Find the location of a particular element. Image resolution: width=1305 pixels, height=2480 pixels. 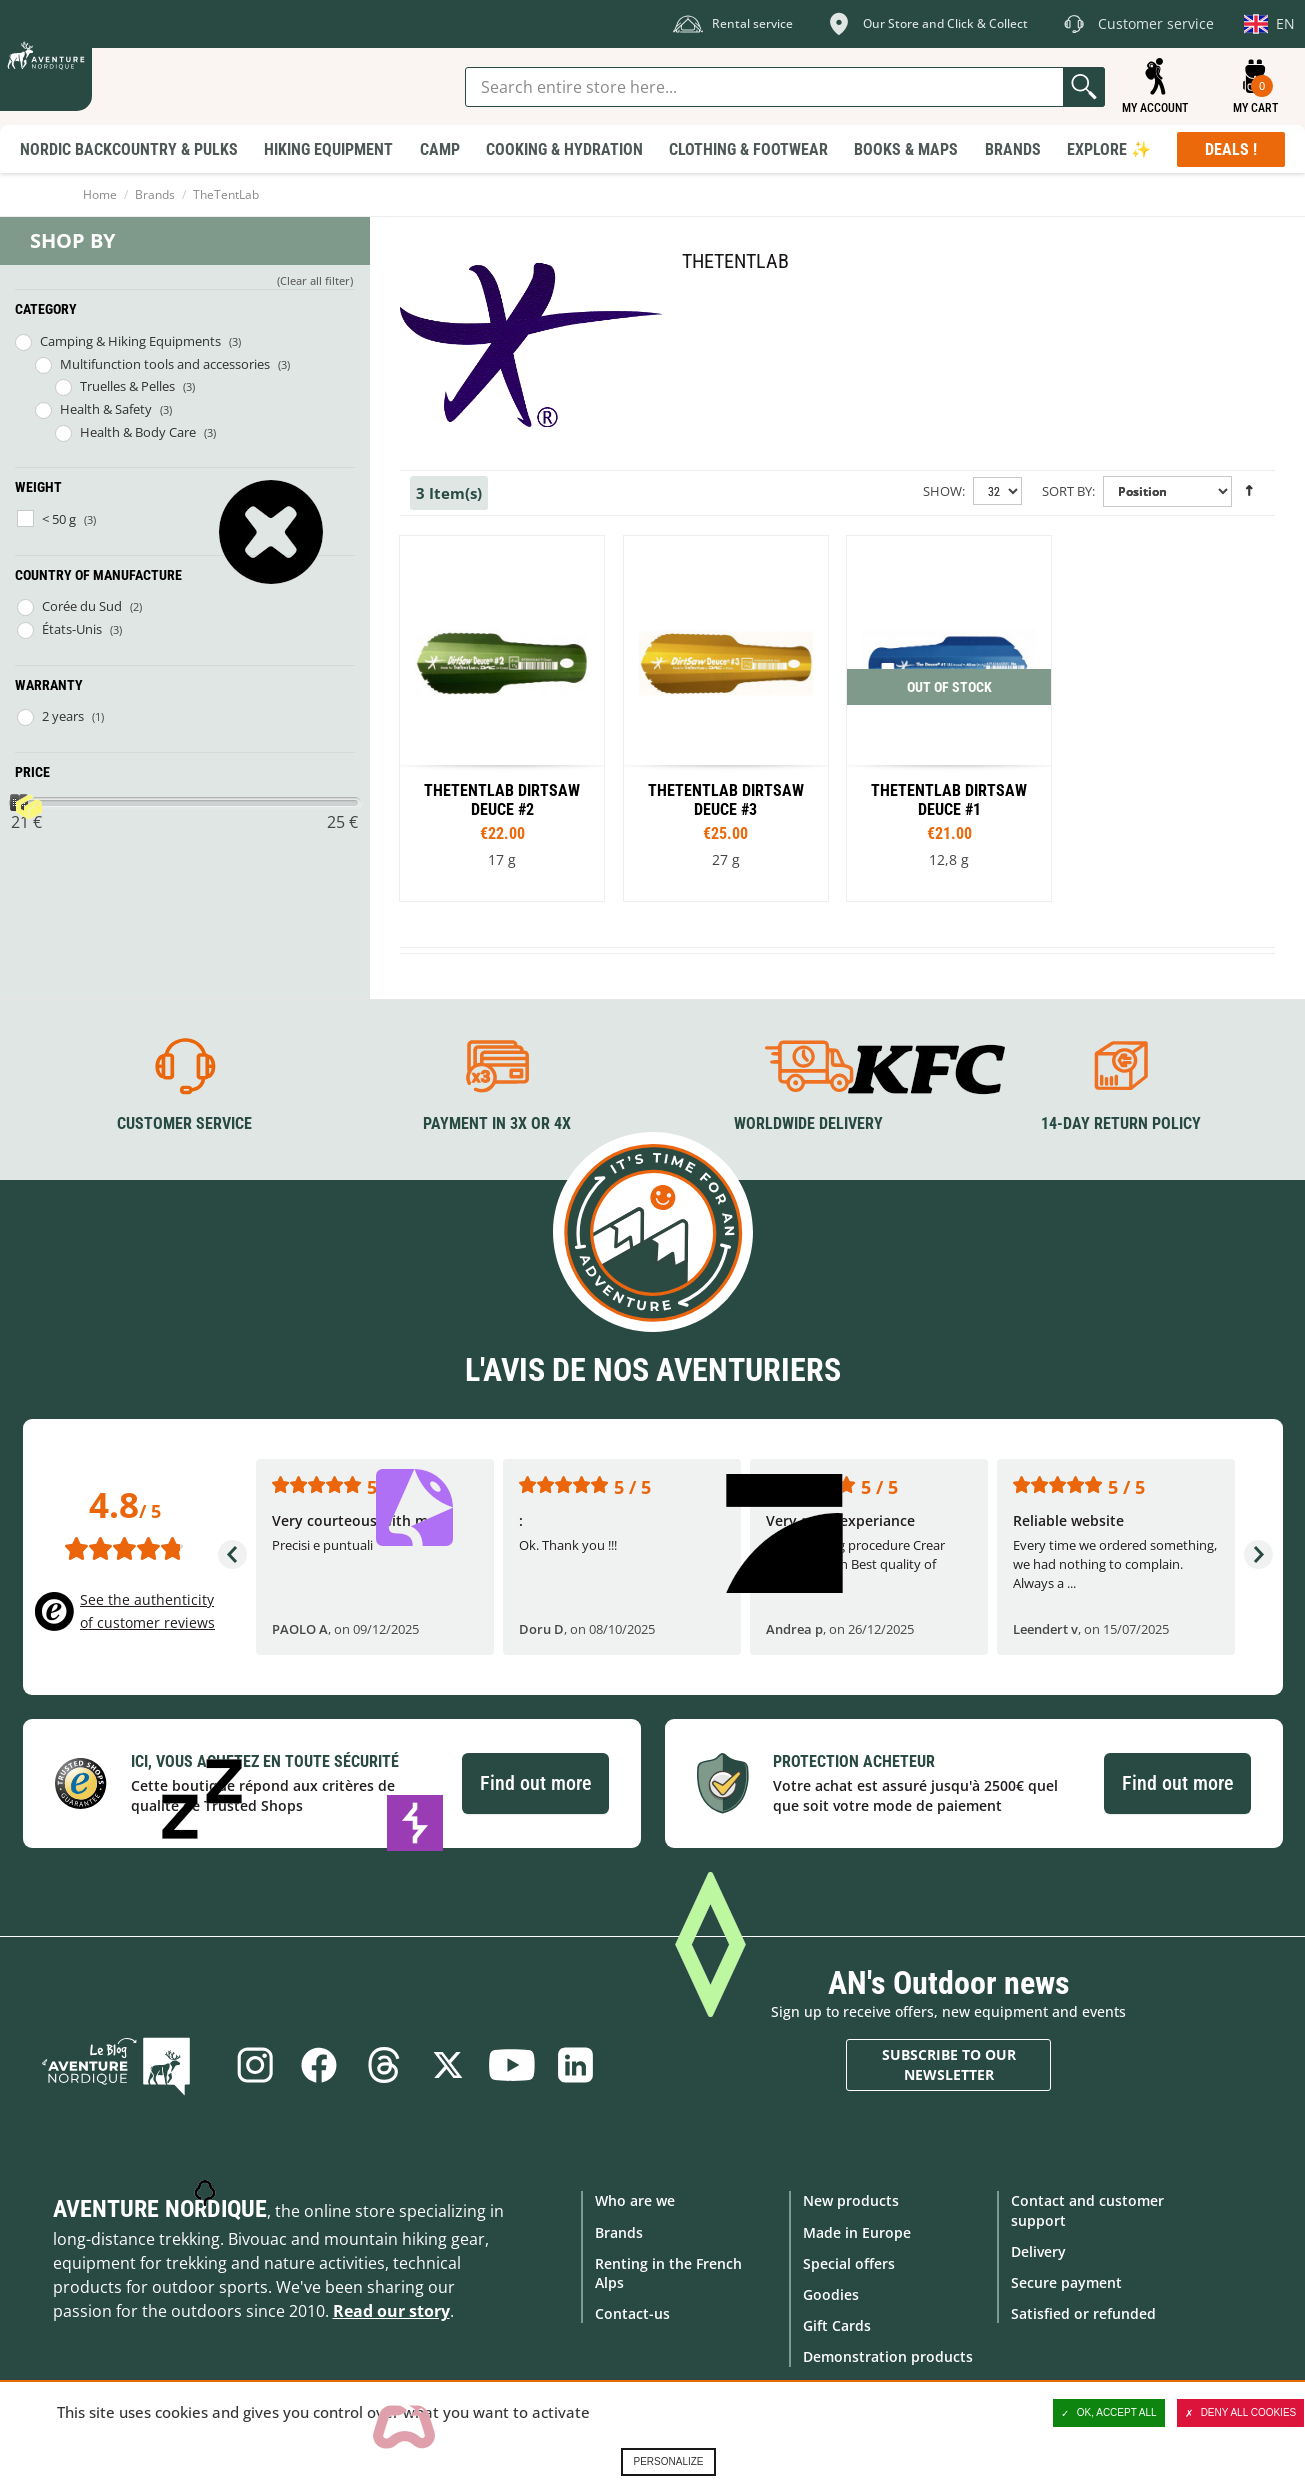

private division game publisher logo is located at coordinates (710, 1944).